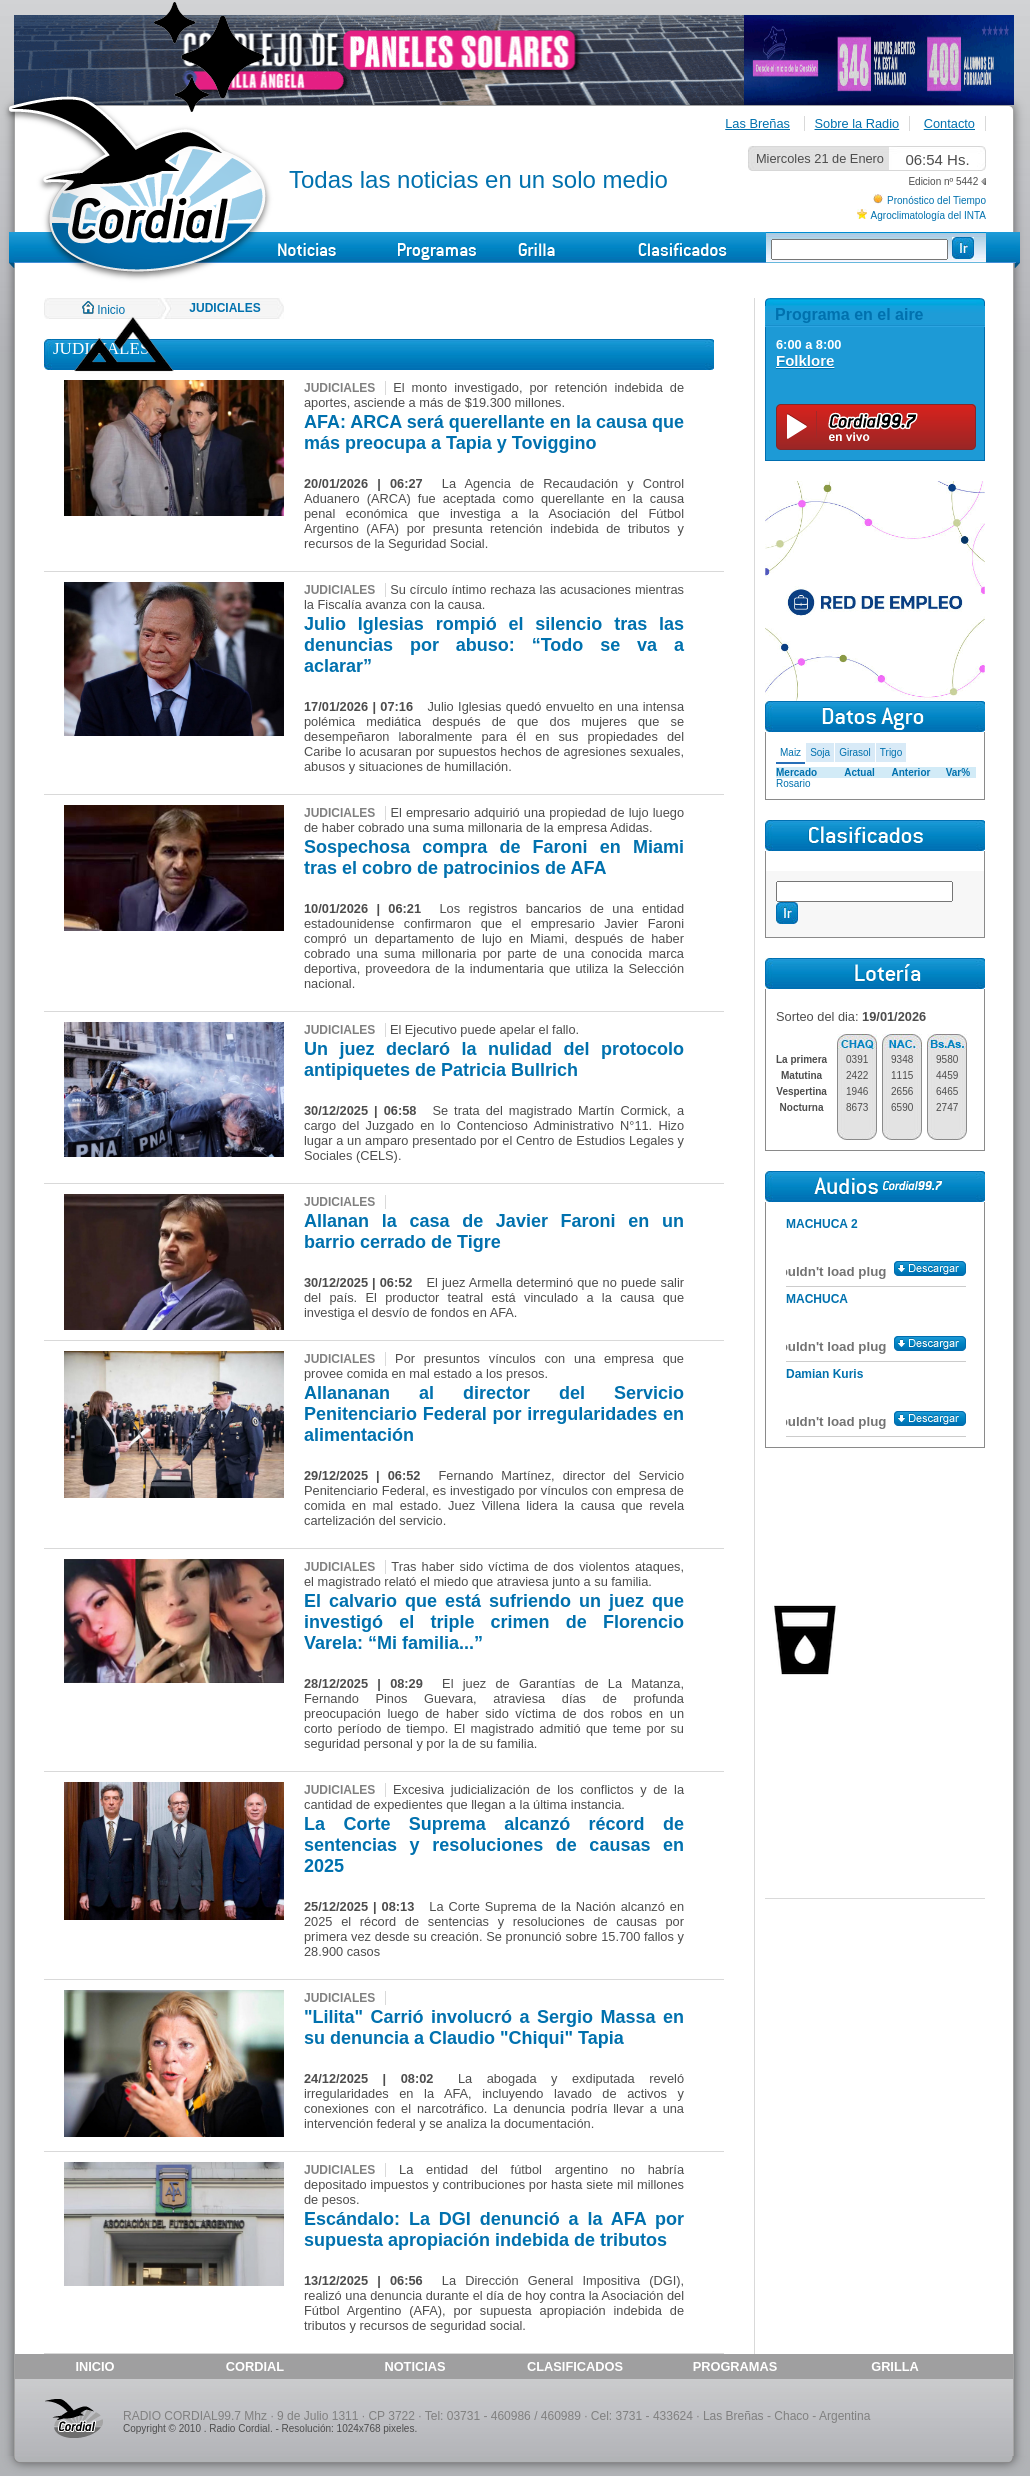 The image size is (1030, 2476). I want to click on indicates AI-generated or enhanced content, so click(209, 57).